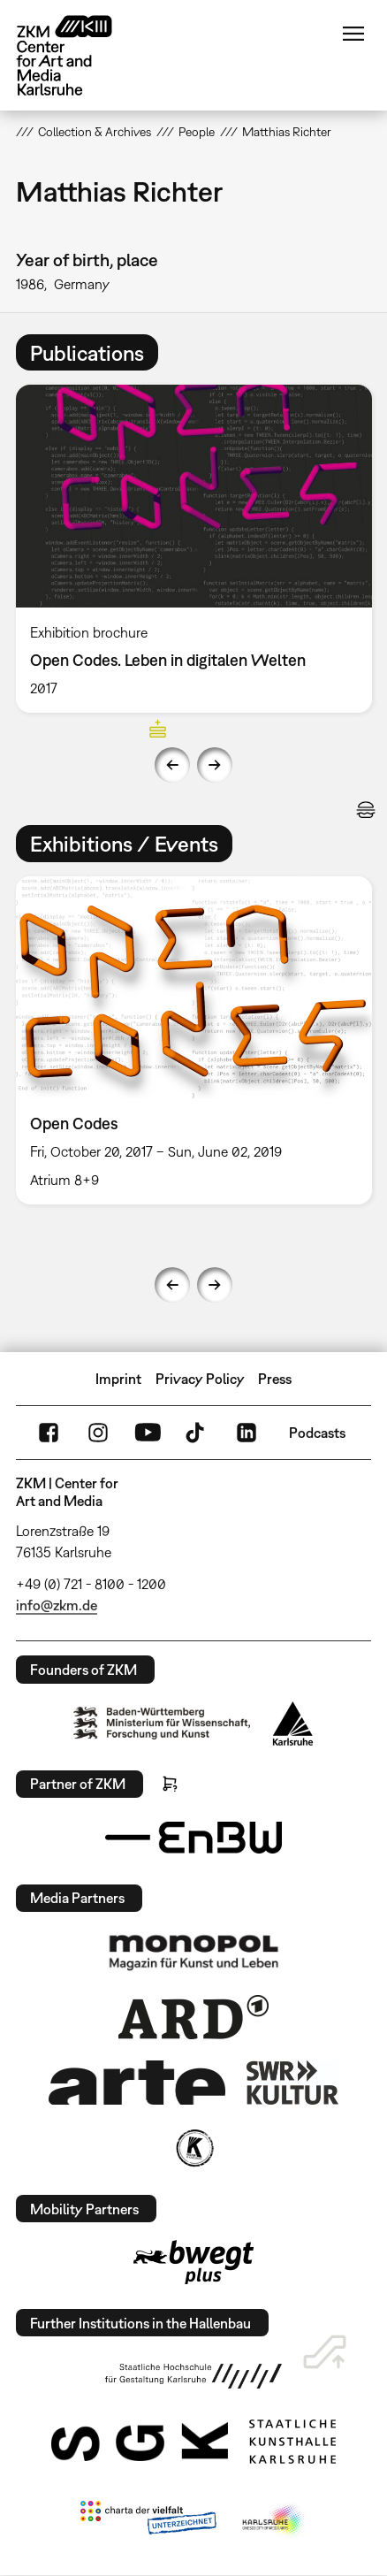 This screenshot has width=387, height=2576. Describe the element at coordinates (366, 810) in the screenshot. I see `food or restaurant category` at that location.